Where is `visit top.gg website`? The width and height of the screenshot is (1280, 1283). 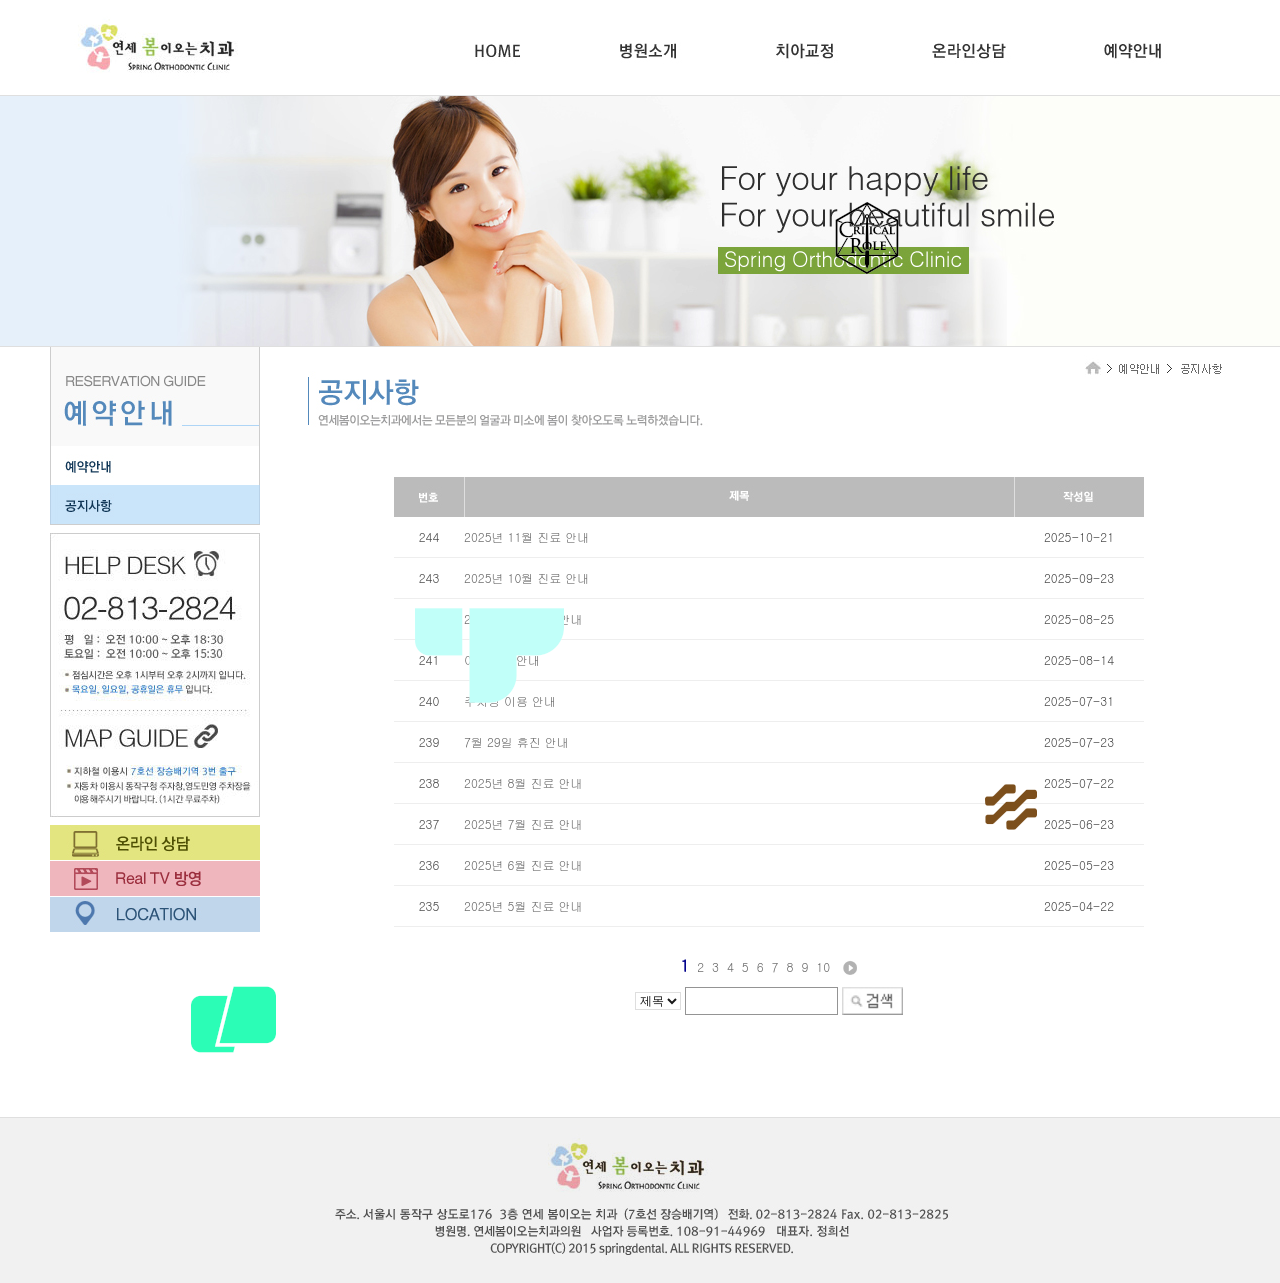 visit top.gg website is located at coordinates (489, 655).